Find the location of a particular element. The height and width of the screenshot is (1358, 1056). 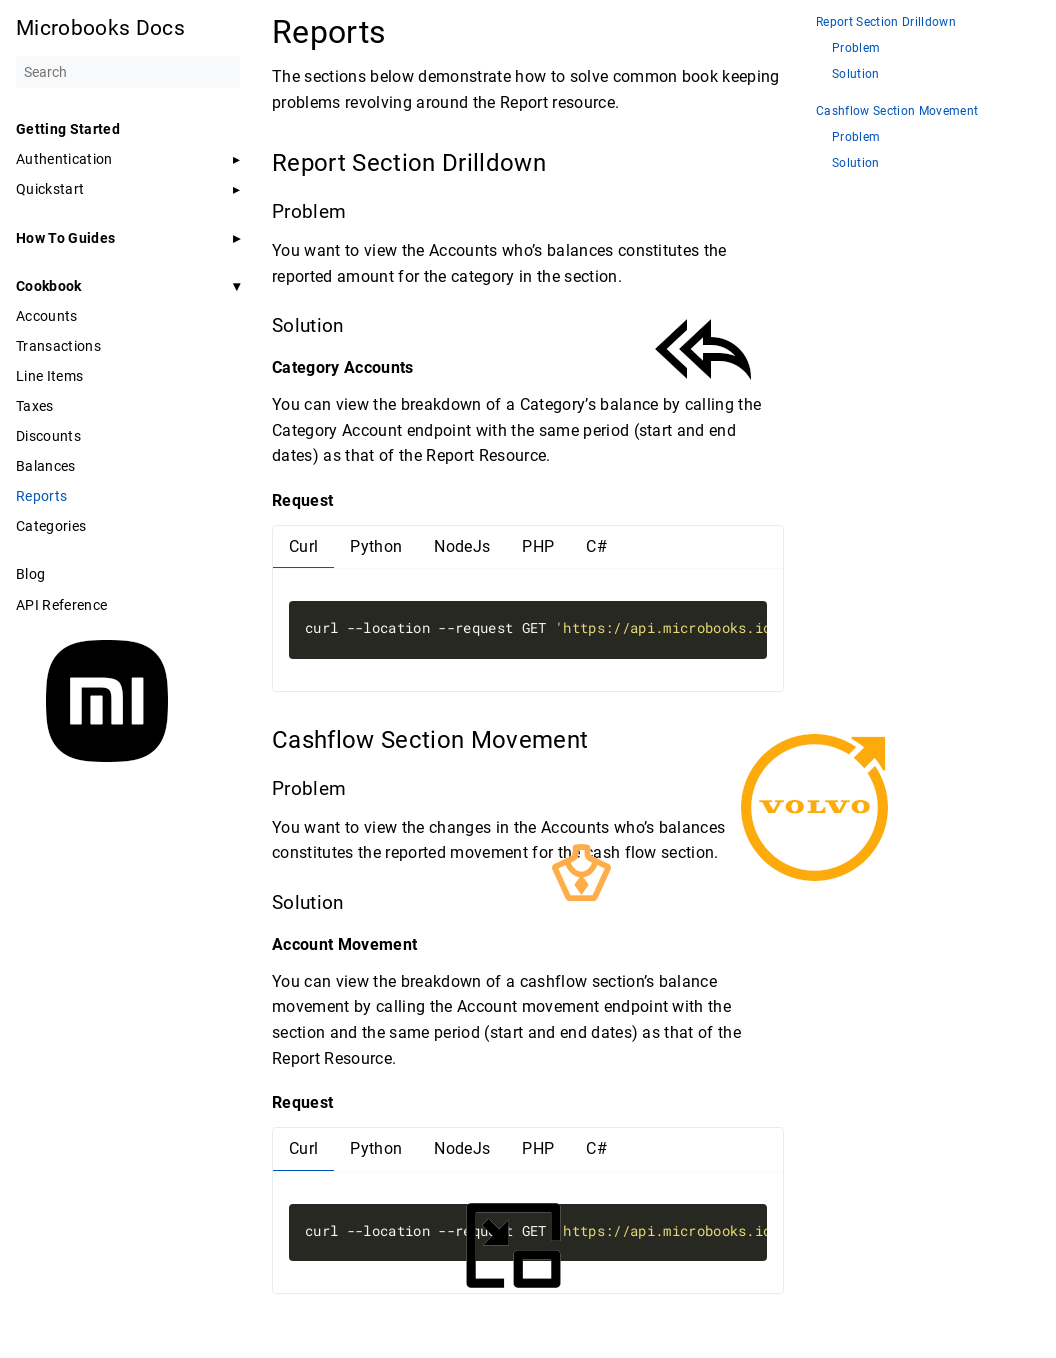

browse jewelry or accessories is located at coordinates (581, 874).